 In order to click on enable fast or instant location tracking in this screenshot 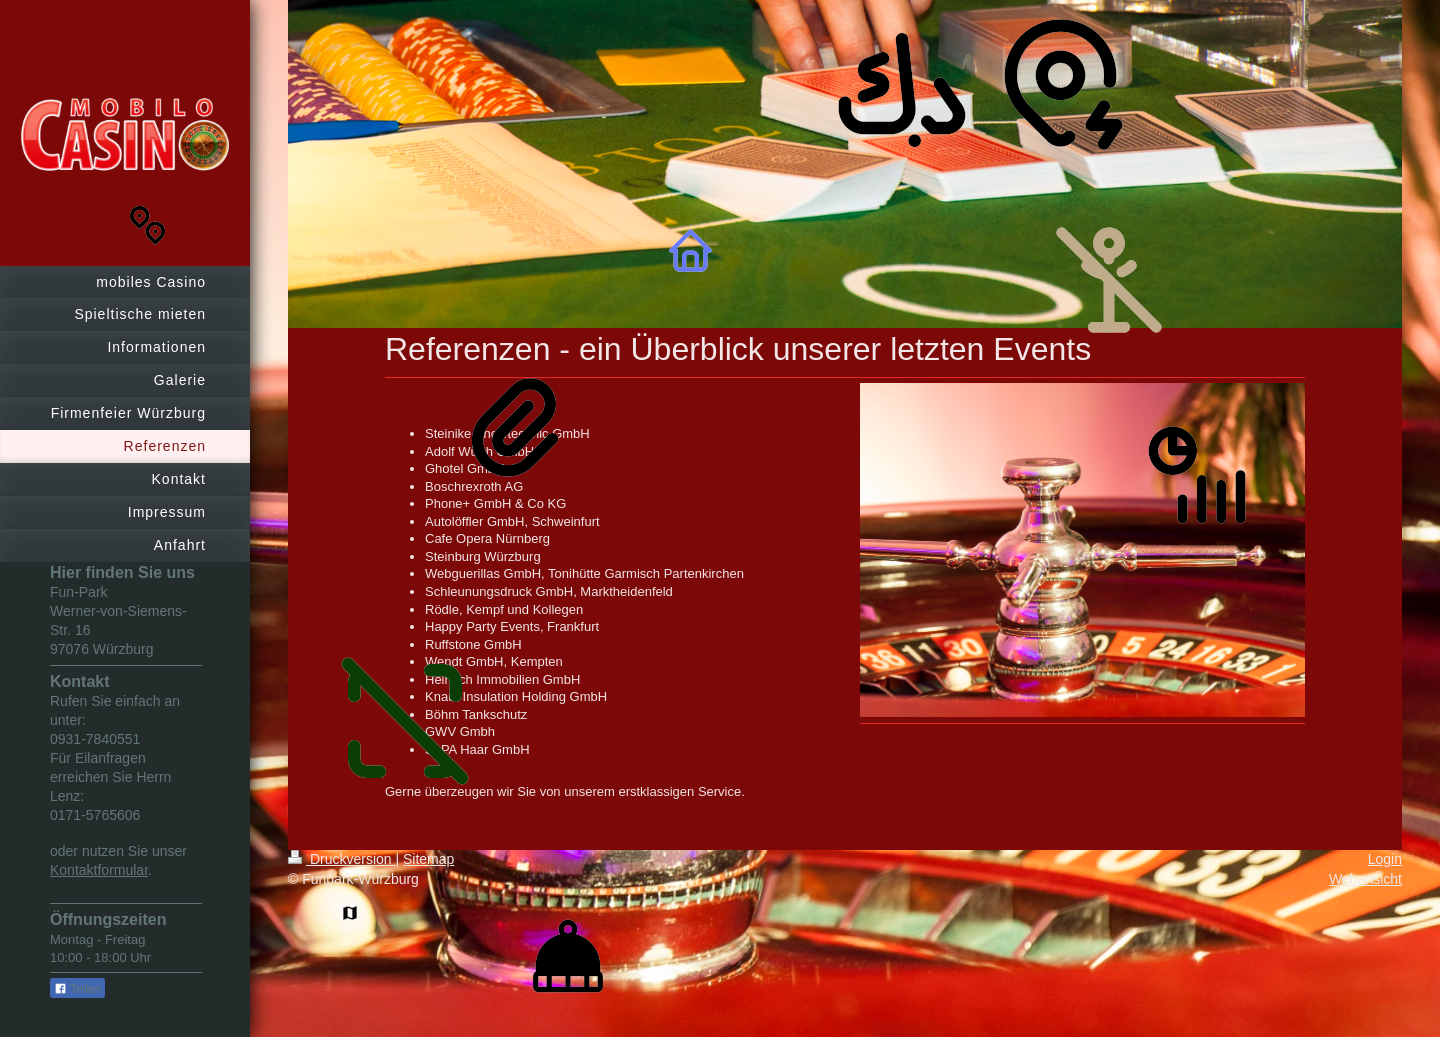, I will do `click(1060, 81)`.